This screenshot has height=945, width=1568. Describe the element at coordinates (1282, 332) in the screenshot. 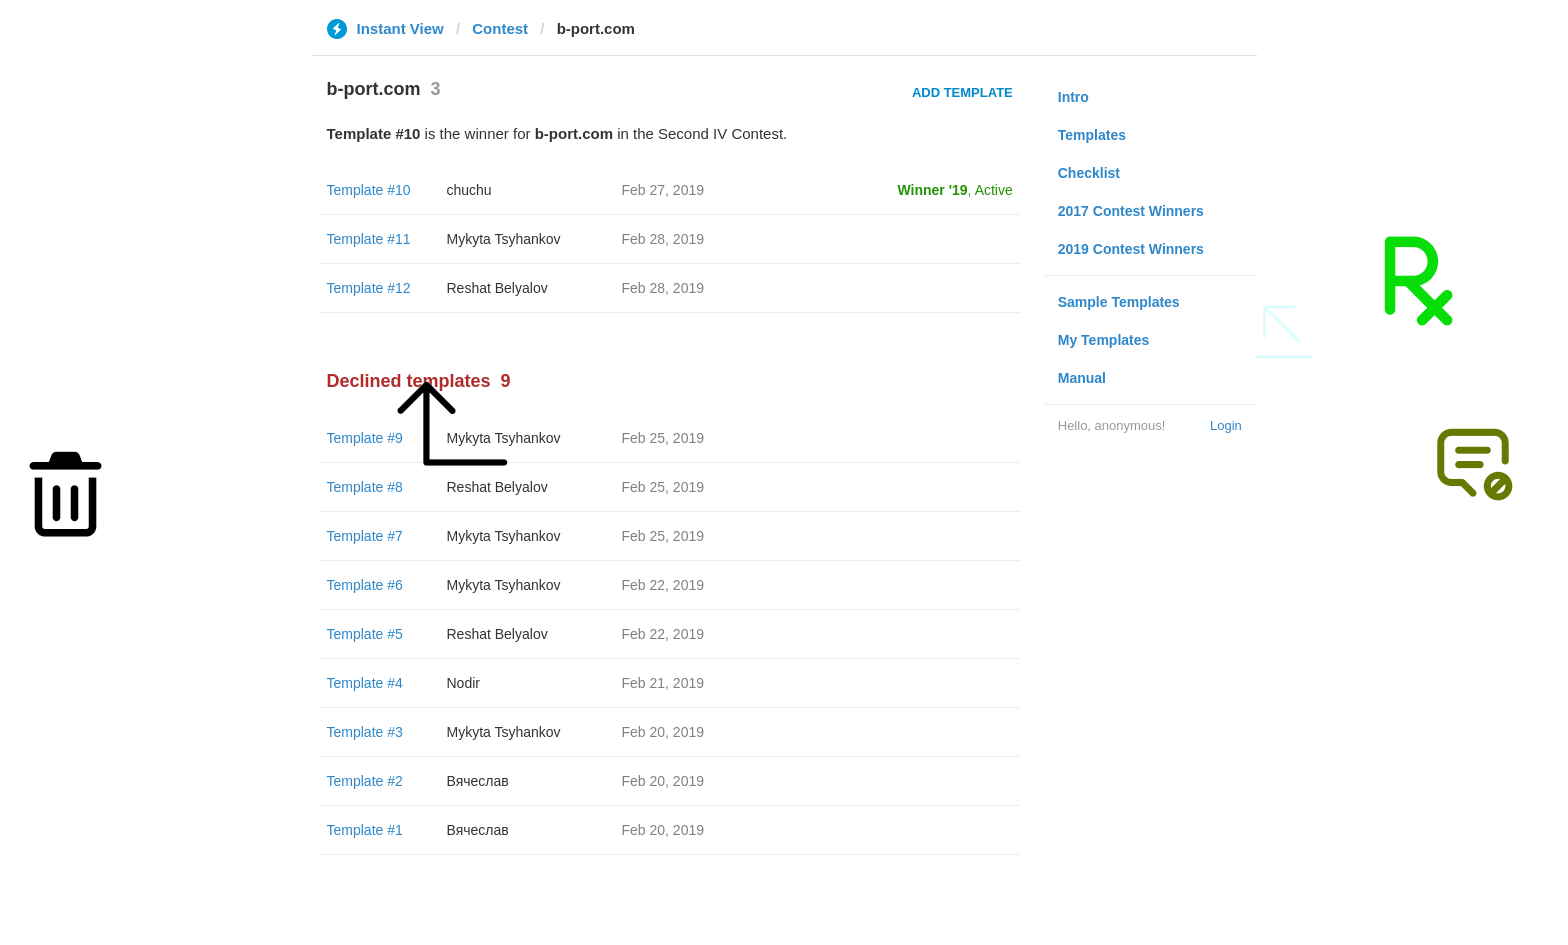

I see `navigate to the top-left or home position` at that location.